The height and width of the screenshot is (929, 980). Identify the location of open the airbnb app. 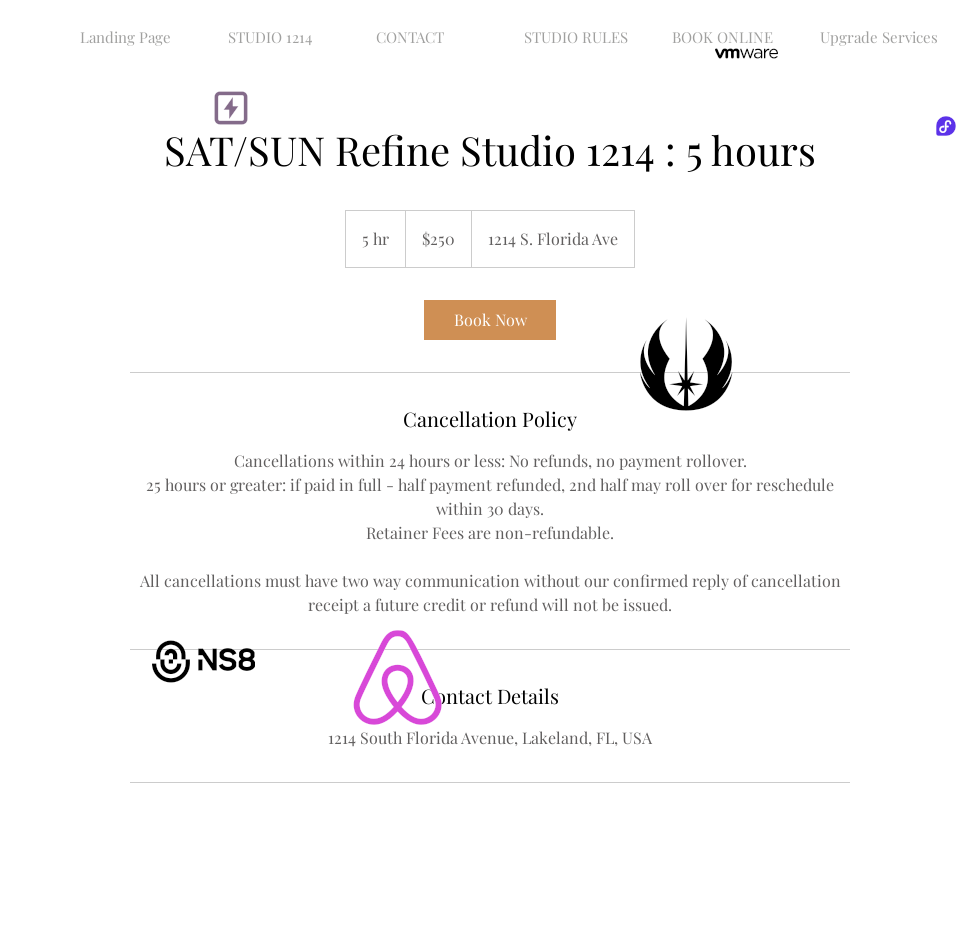
(397, 677).